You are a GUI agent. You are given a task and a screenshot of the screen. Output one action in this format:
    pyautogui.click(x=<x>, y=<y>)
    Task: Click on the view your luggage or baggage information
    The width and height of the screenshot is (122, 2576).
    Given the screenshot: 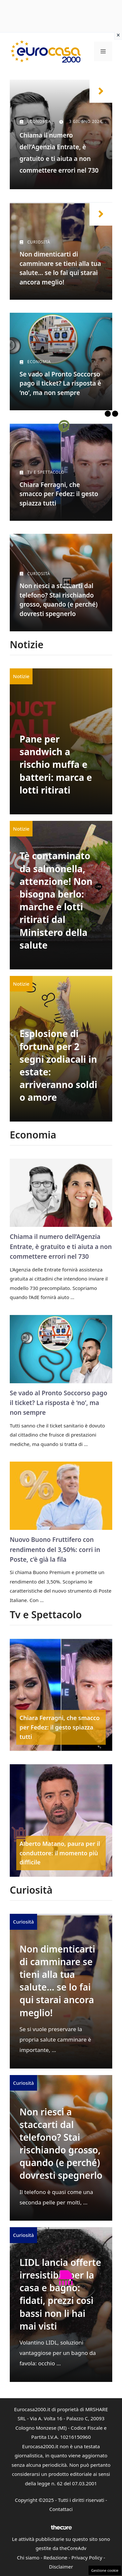 What is the action you would take?
    pyautogui.click(x=20, y=1834)
    